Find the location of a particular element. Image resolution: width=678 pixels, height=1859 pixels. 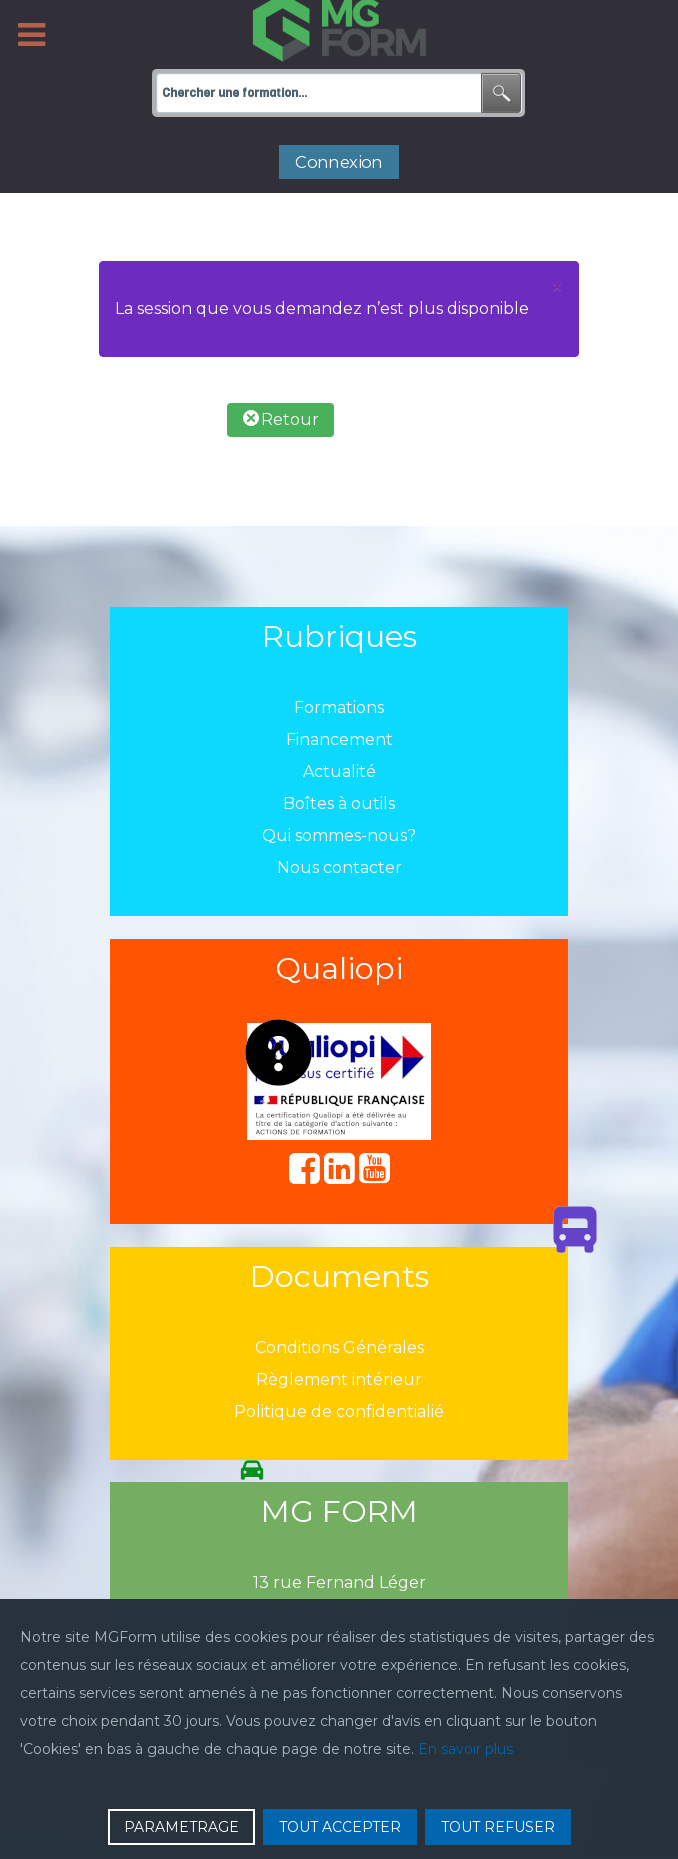

access vehicle or driving settings is located at coordinates (252, 1470).